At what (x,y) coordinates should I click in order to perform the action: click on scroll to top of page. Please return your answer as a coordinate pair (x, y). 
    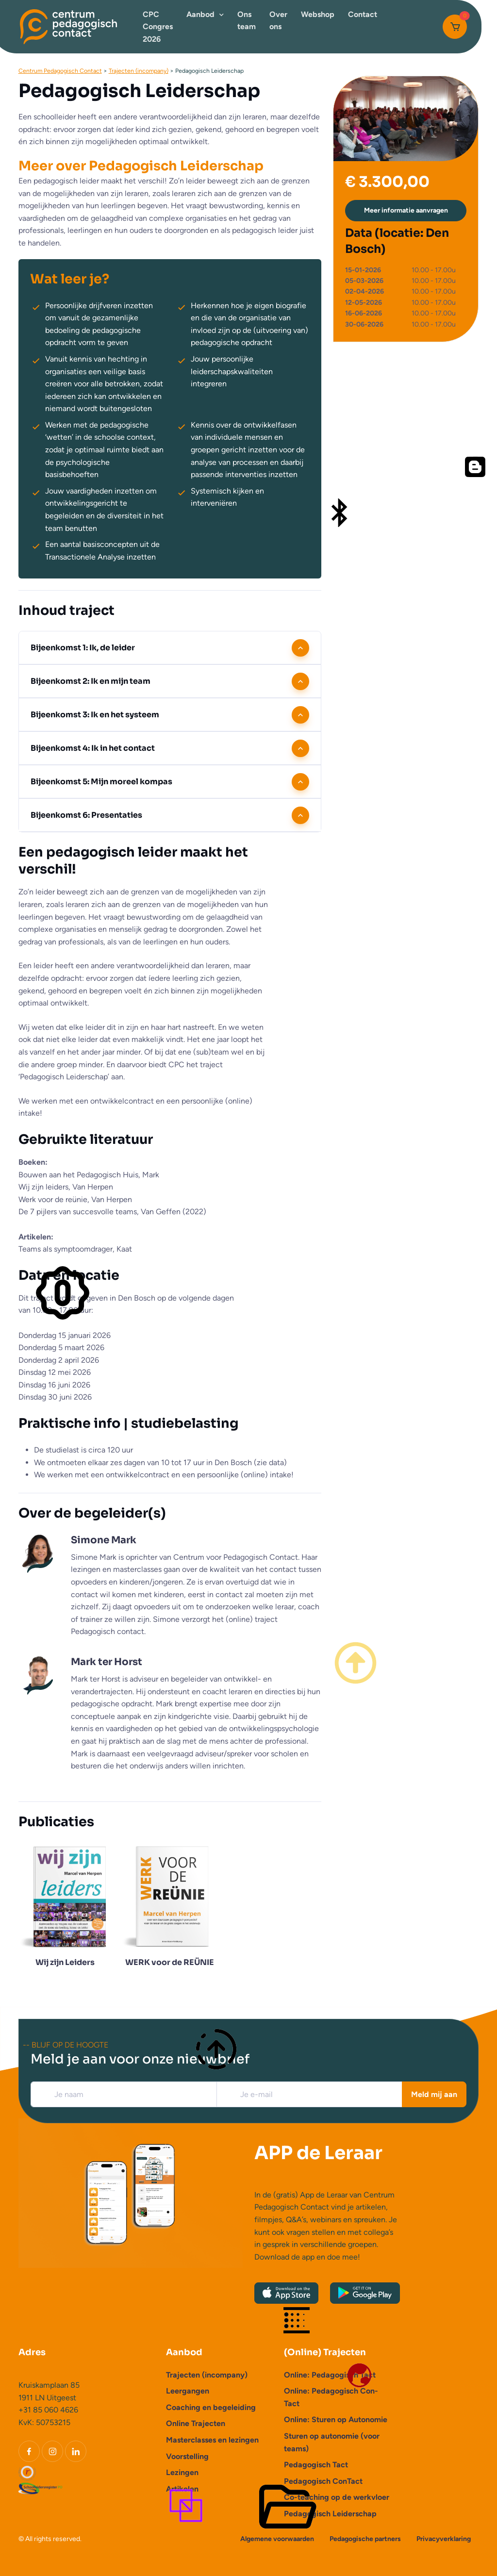
    Looking at the image, I should click on (355, 1663).